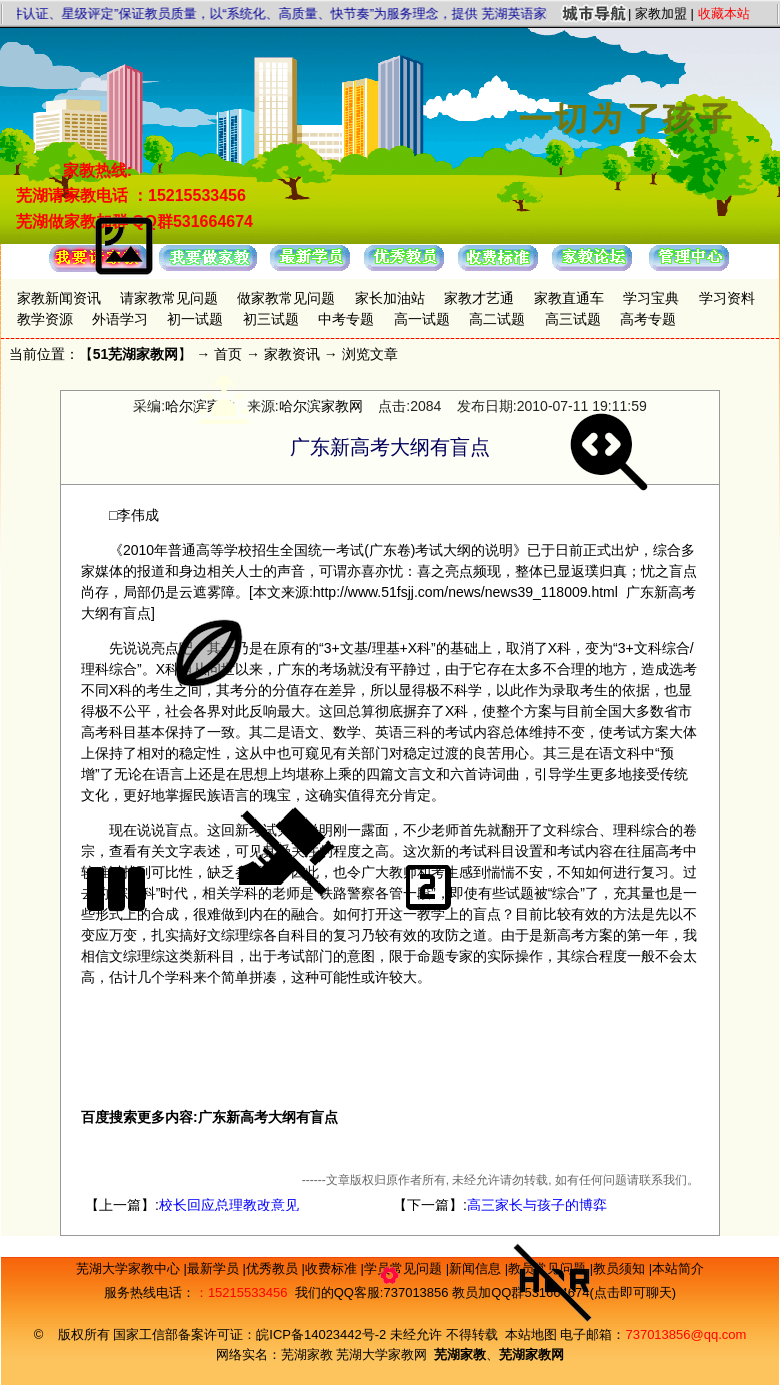  Describe the element at coordinates (609, 452) in the screenshot. I see `search or inspect code` at that location.